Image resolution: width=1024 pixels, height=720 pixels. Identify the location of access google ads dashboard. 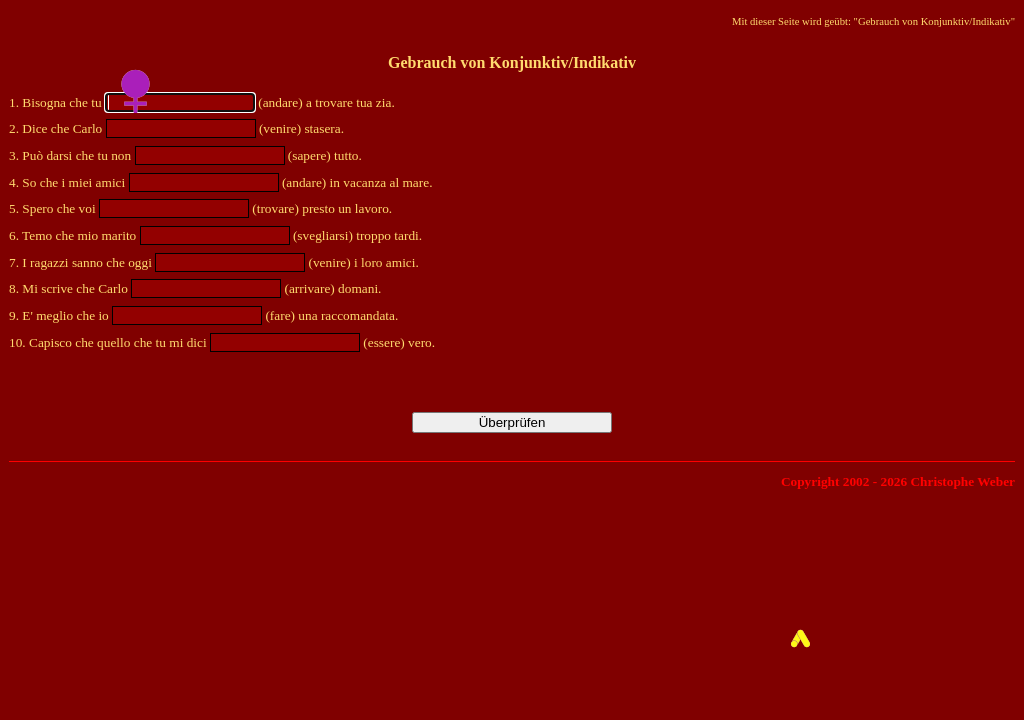
(800, 638).